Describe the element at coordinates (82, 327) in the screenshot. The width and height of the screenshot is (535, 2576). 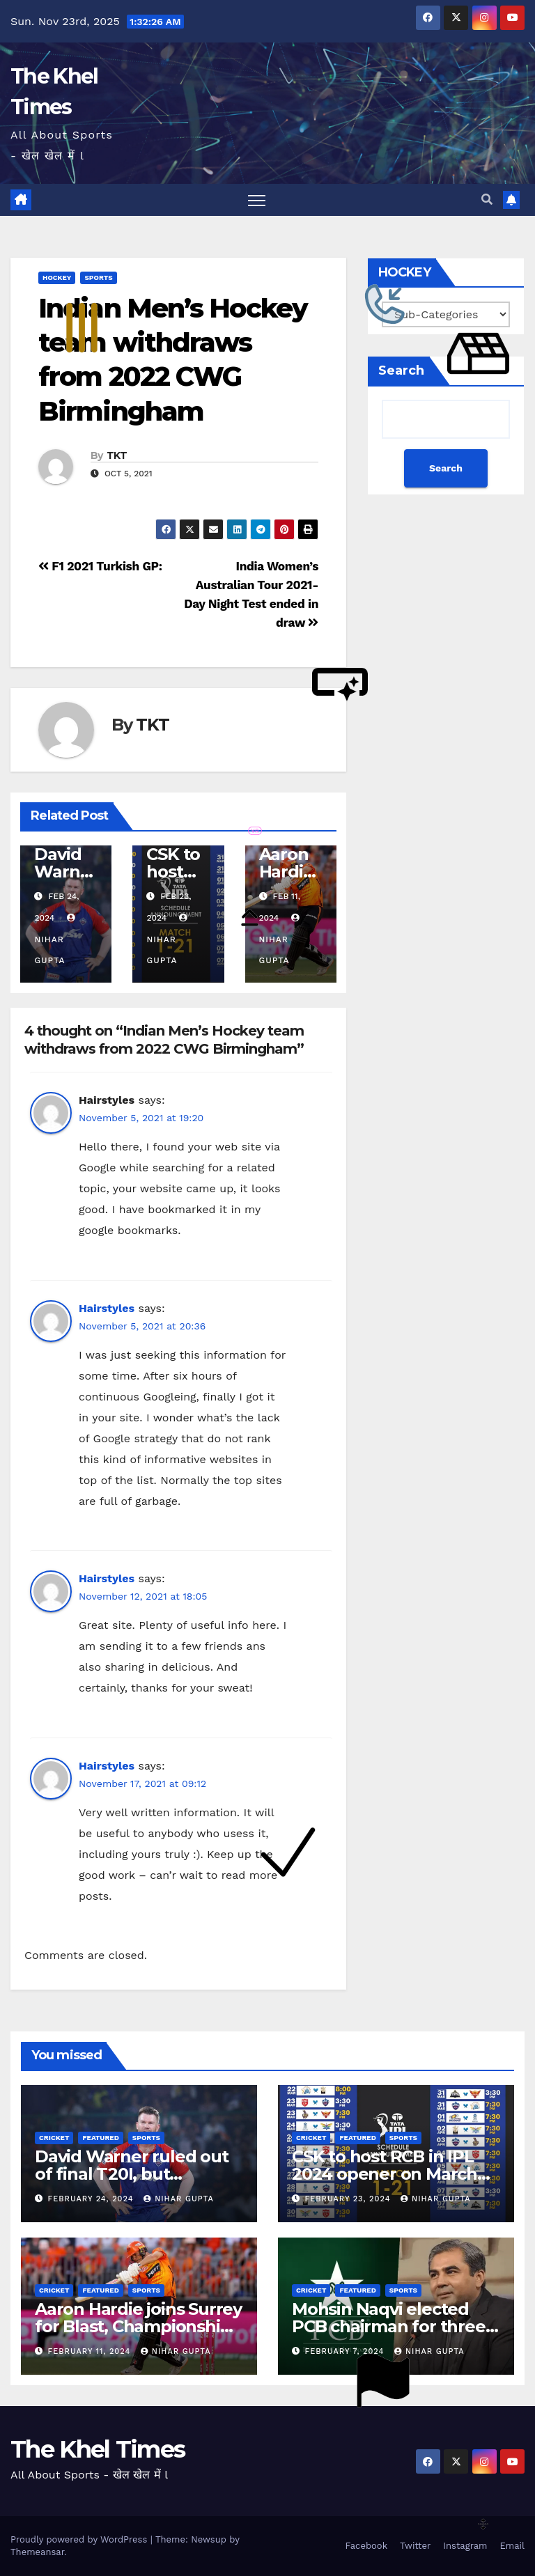
I see `indicates a count of three` at that location.